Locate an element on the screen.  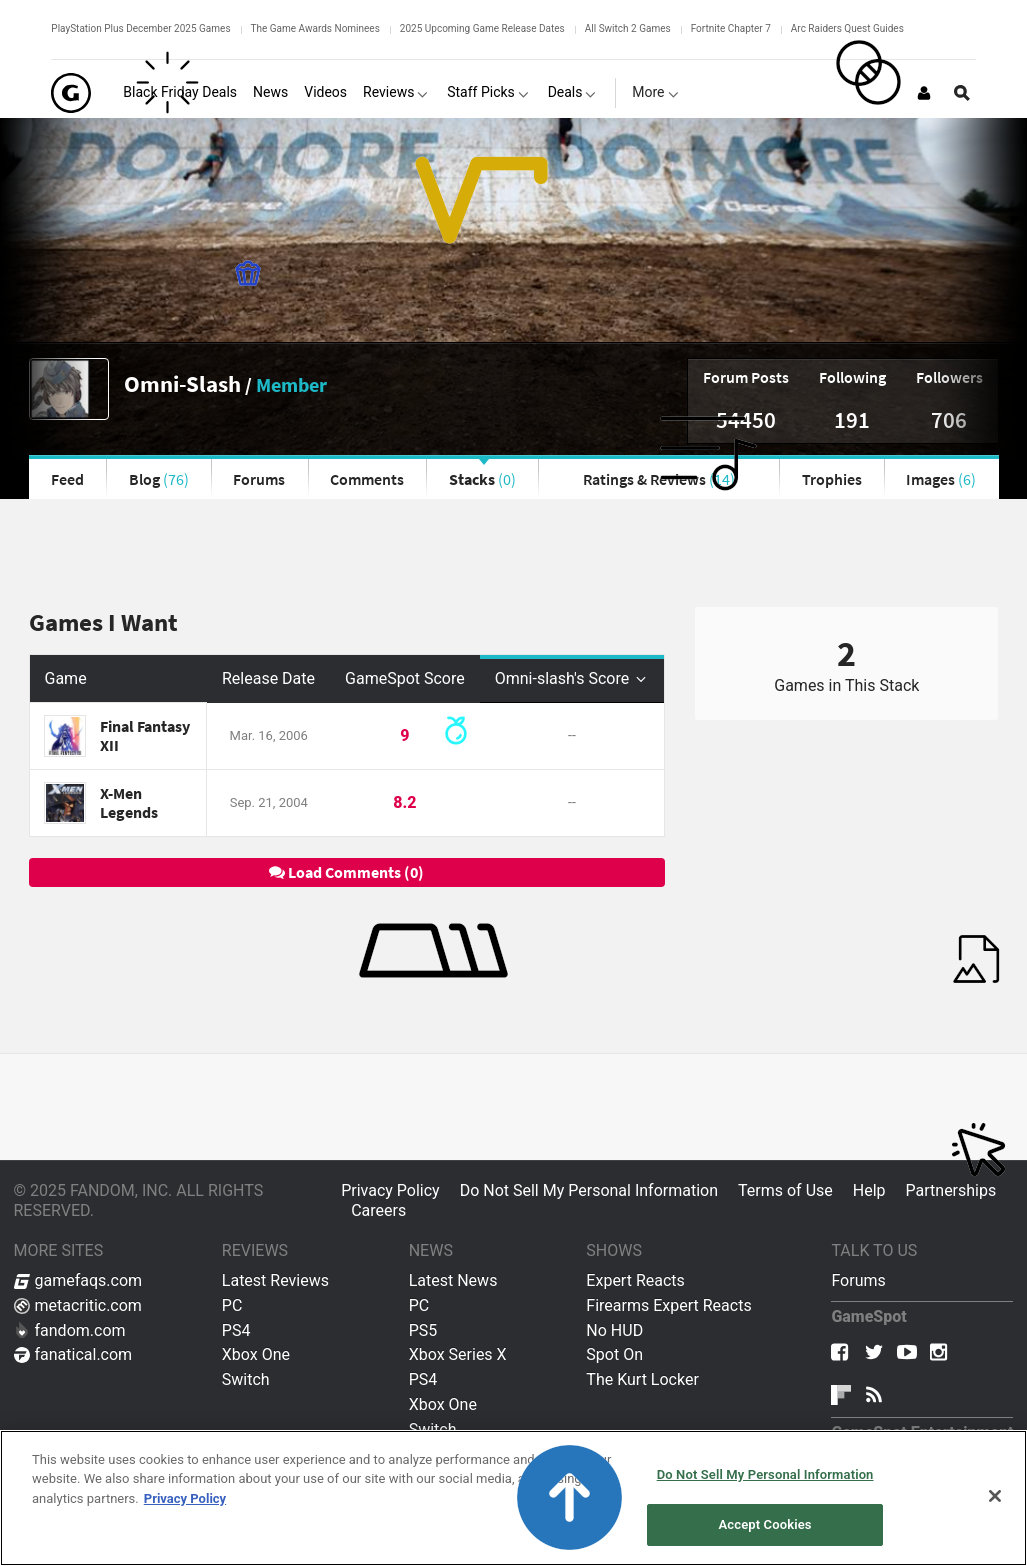
insert square root symbol is located at coordinates (477, 191).